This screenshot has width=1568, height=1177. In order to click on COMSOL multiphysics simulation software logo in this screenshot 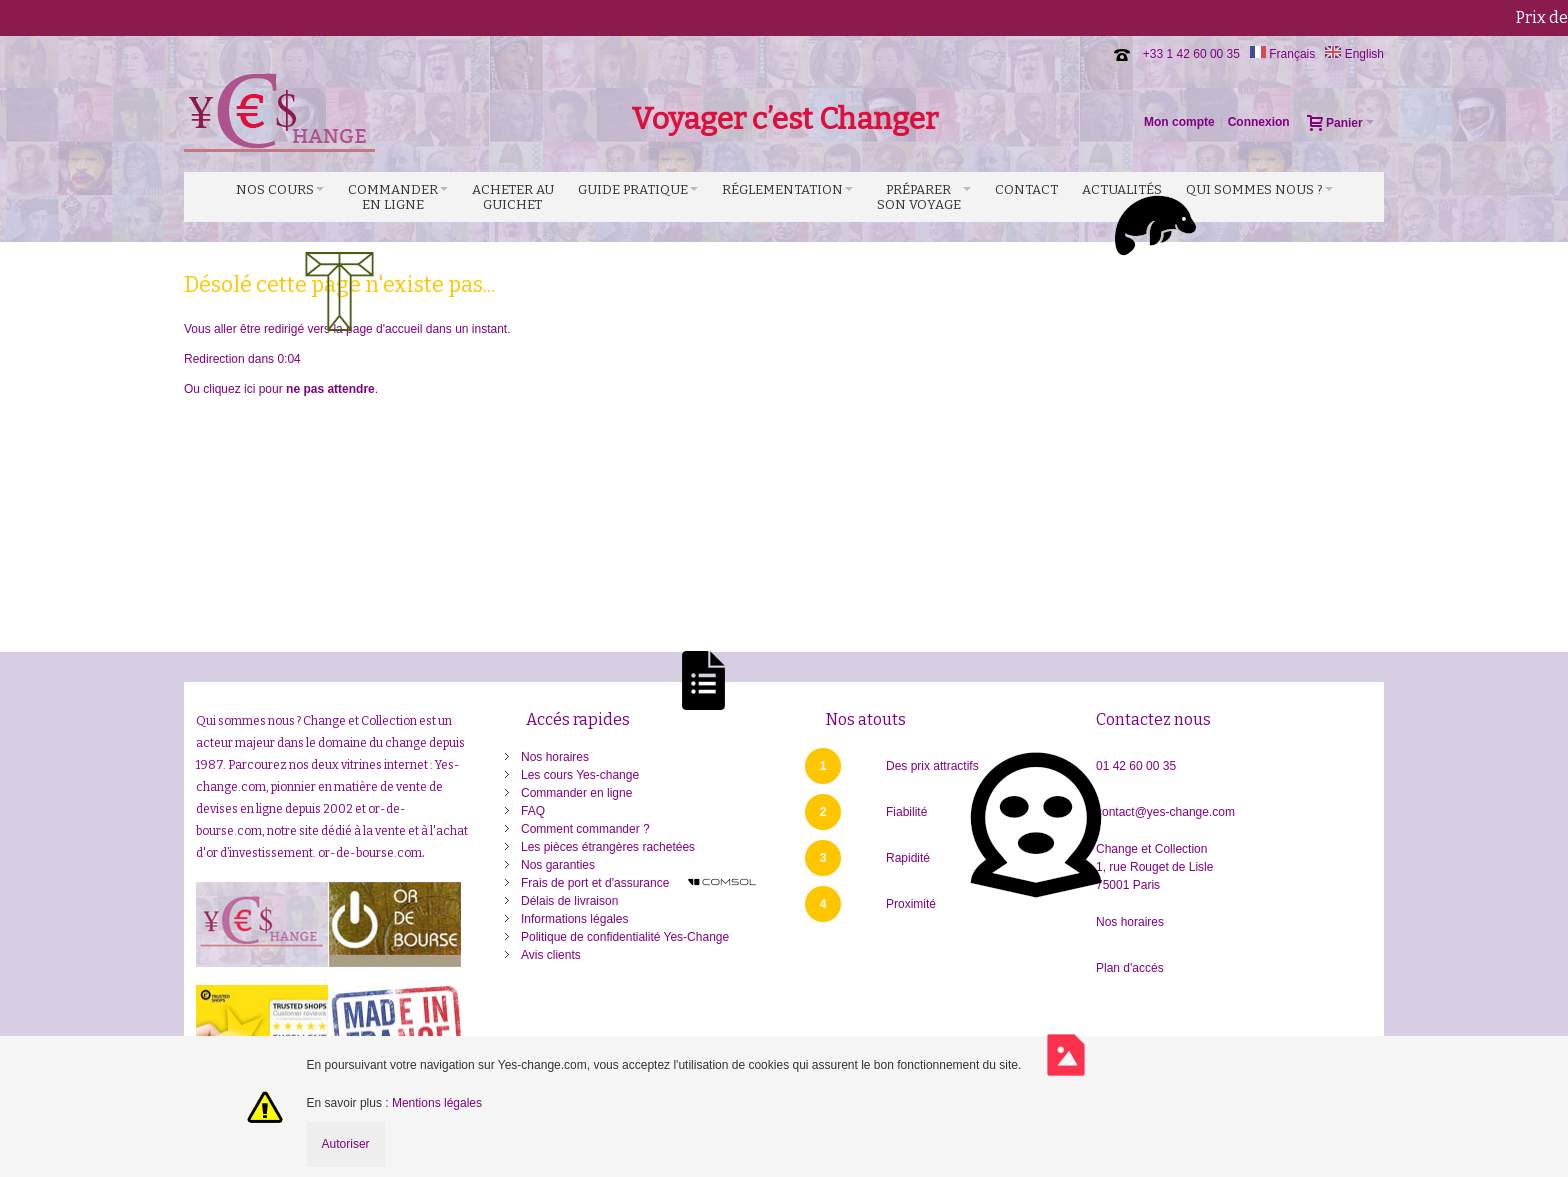, I will do `click(722, 882)`.